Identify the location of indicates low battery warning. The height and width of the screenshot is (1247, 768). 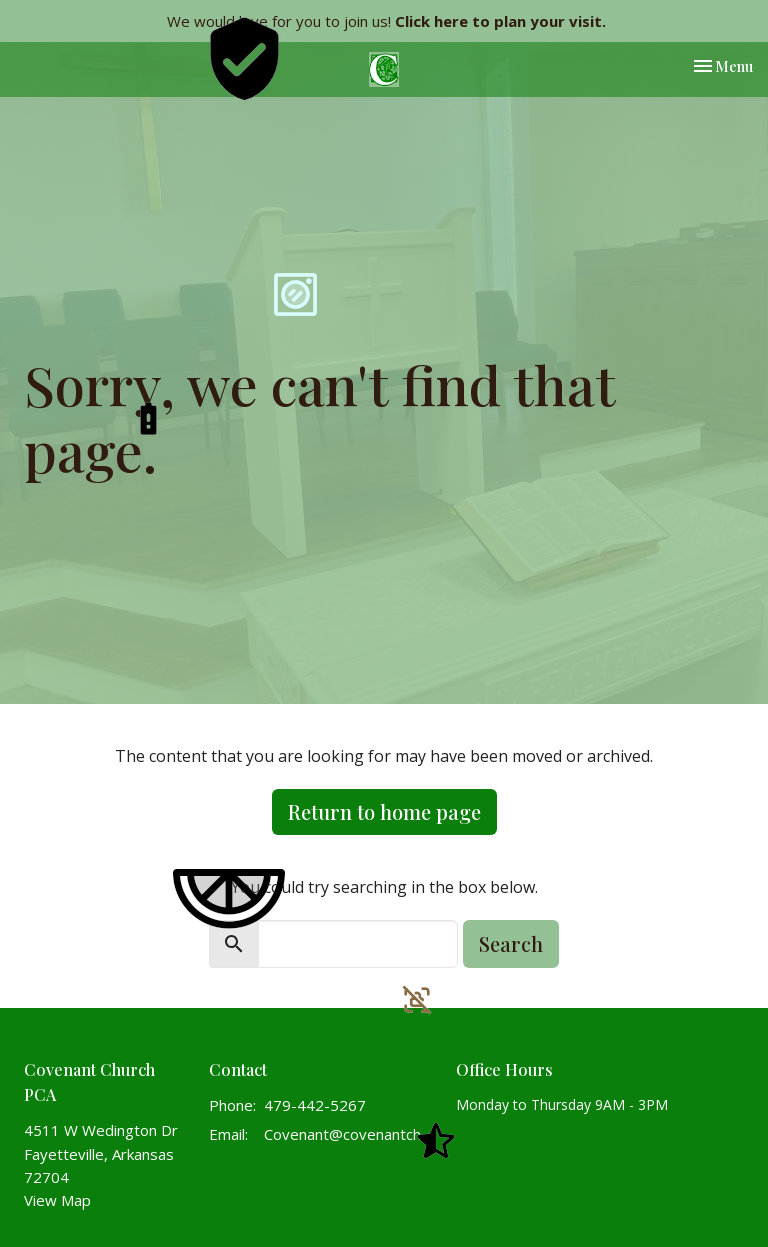
(148, 418).